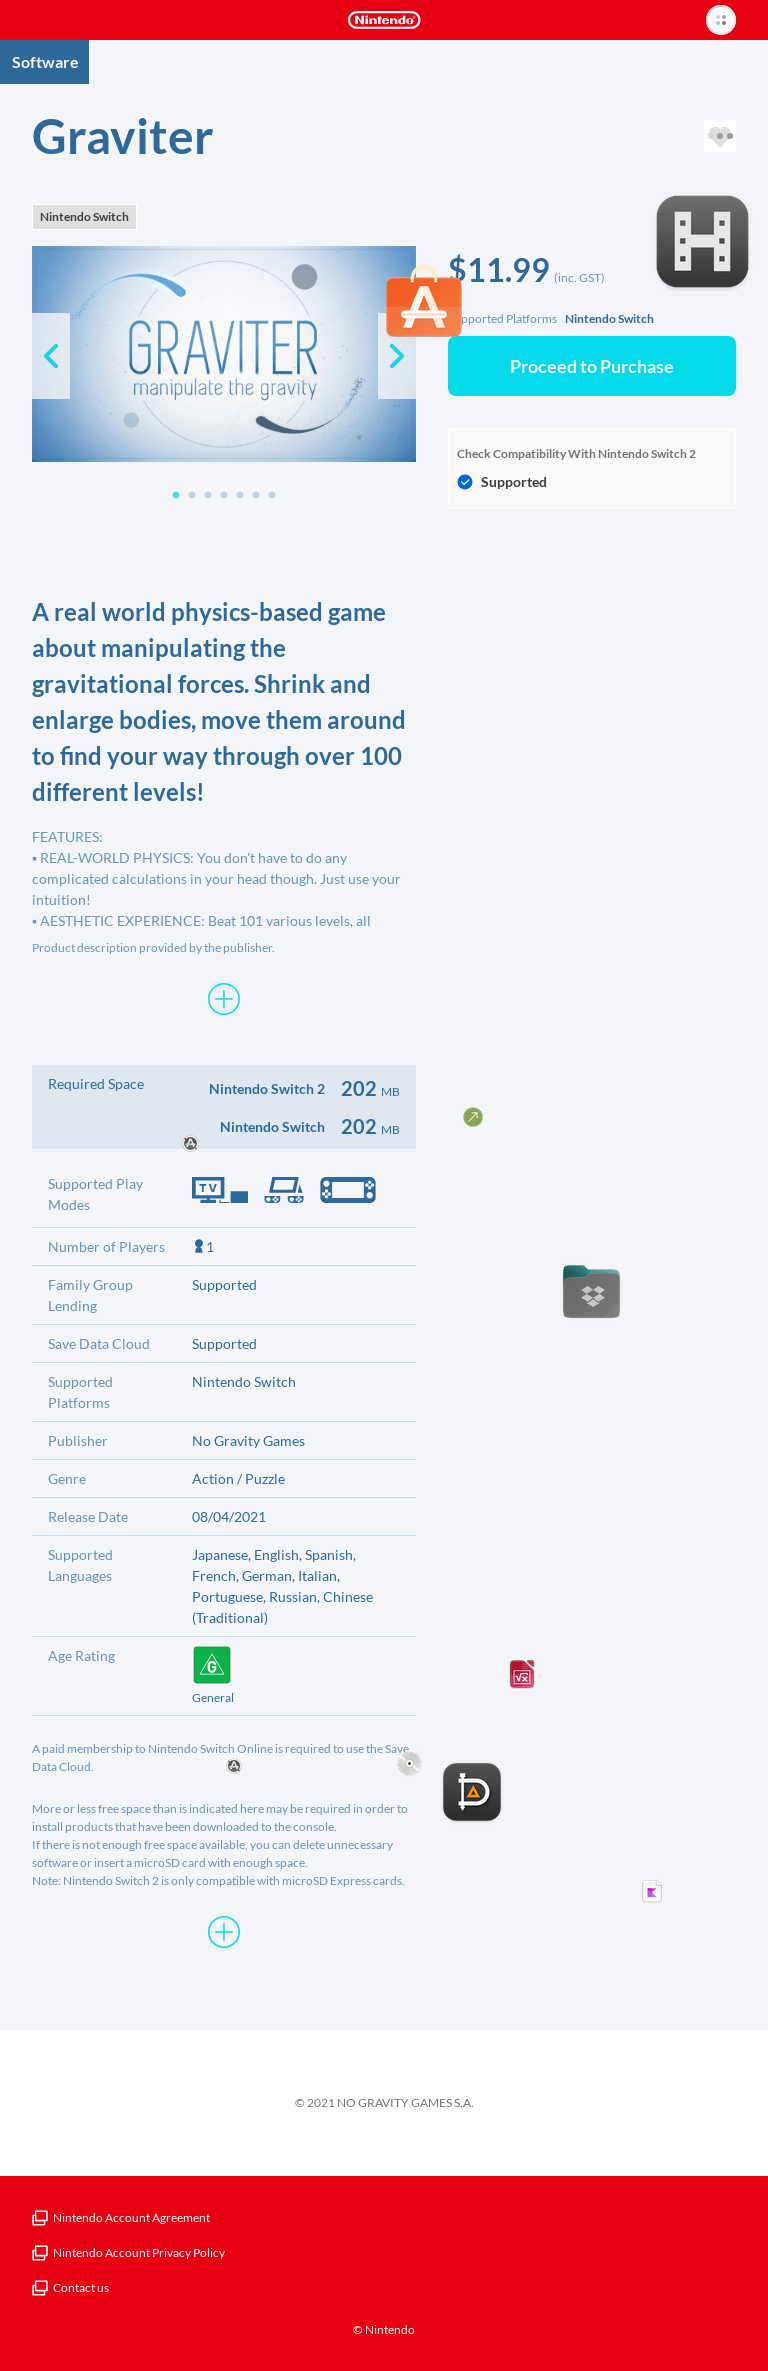 The image size is (768, 2371). I want to click on open the software updater application, so click(234, 1766).